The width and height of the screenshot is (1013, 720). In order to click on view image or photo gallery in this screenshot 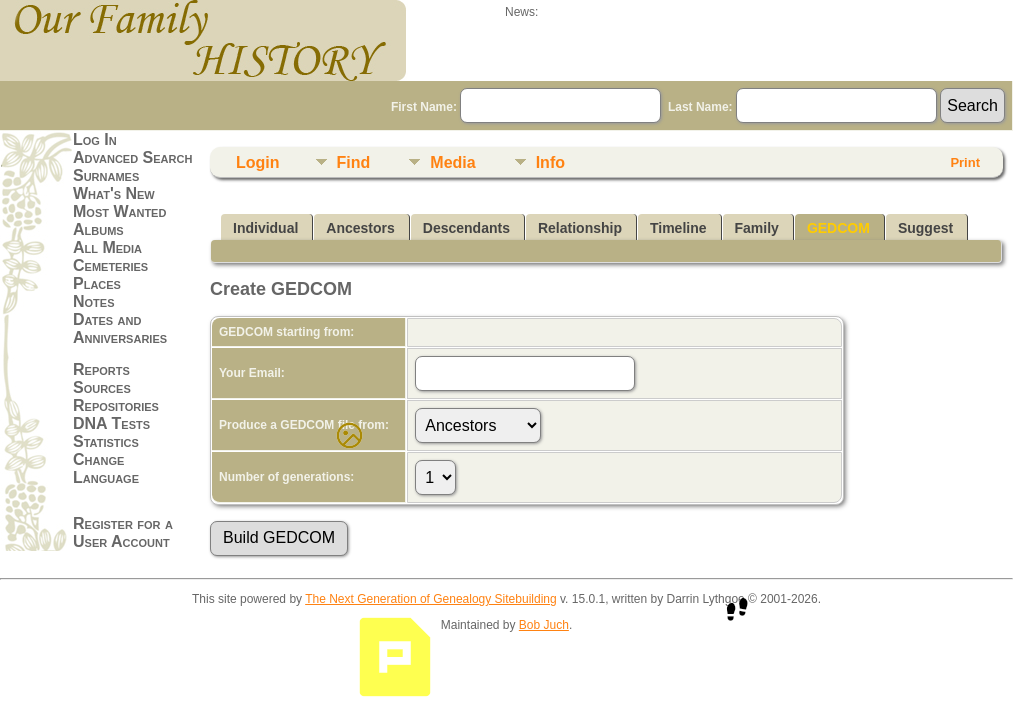, I will do `click(349, 435)`.